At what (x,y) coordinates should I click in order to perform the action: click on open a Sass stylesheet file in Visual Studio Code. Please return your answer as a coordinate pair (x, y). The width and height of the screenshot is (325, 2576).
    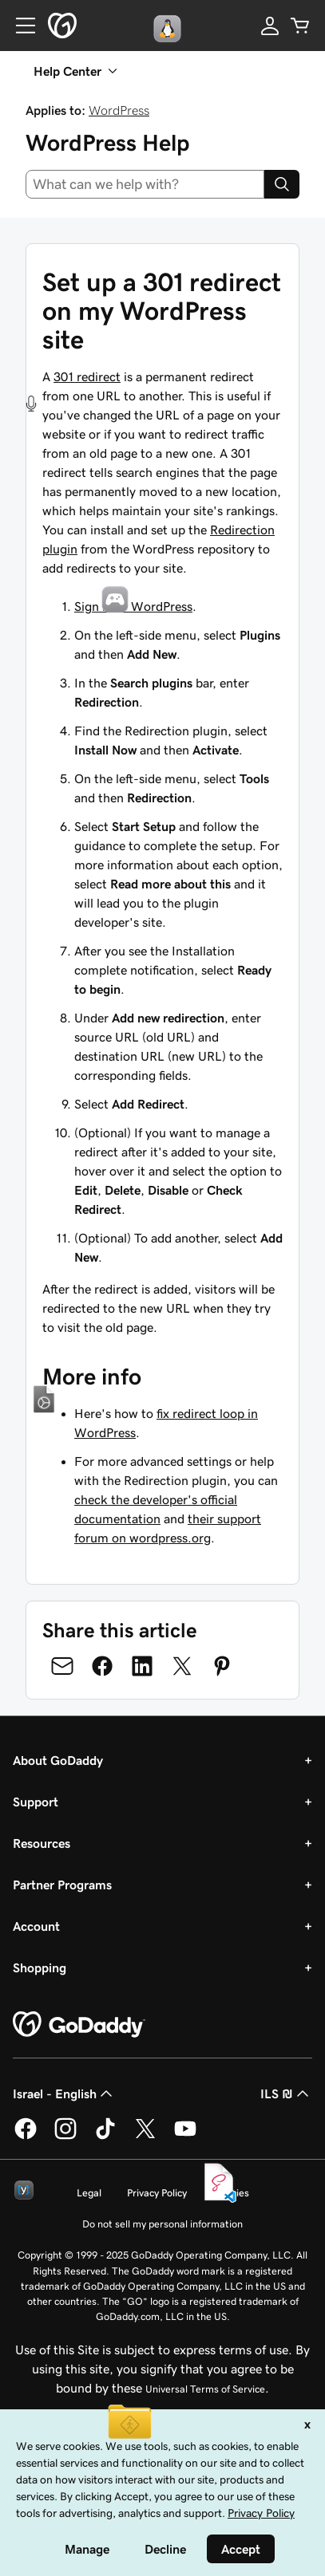
    Looking at the image, I should click on (219, 2183).